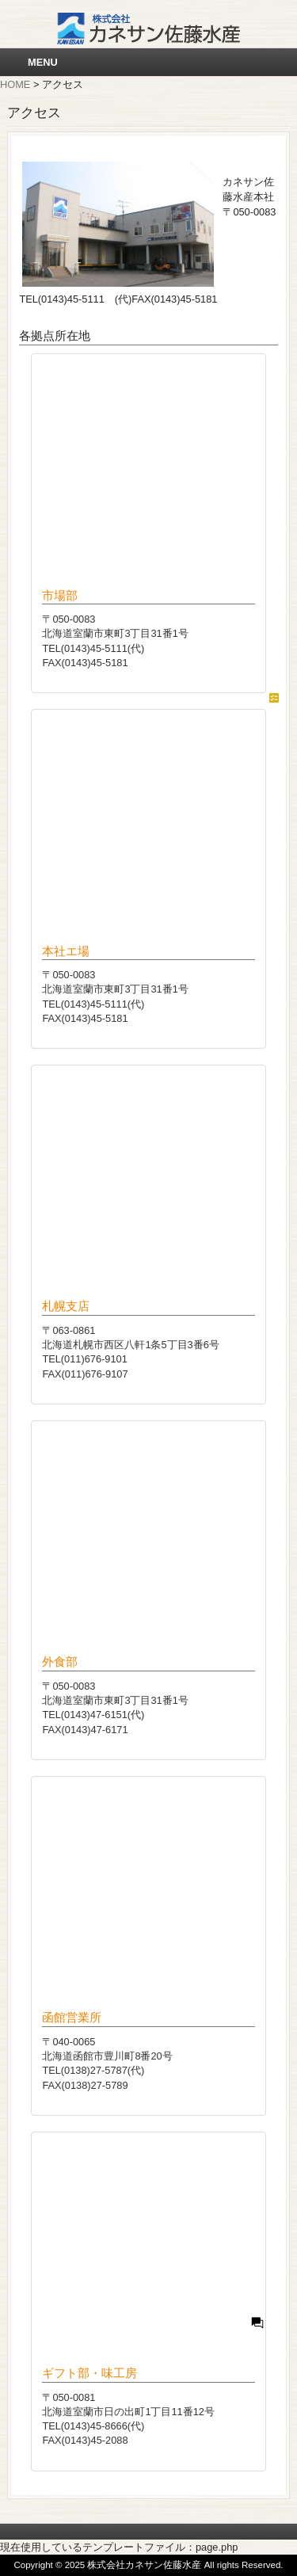 The height and width of the screenshot is (2576, 297). Describe the element at coordinates (274, 698) in the screenshot. I see `view completed tasks or checklist` at that location.